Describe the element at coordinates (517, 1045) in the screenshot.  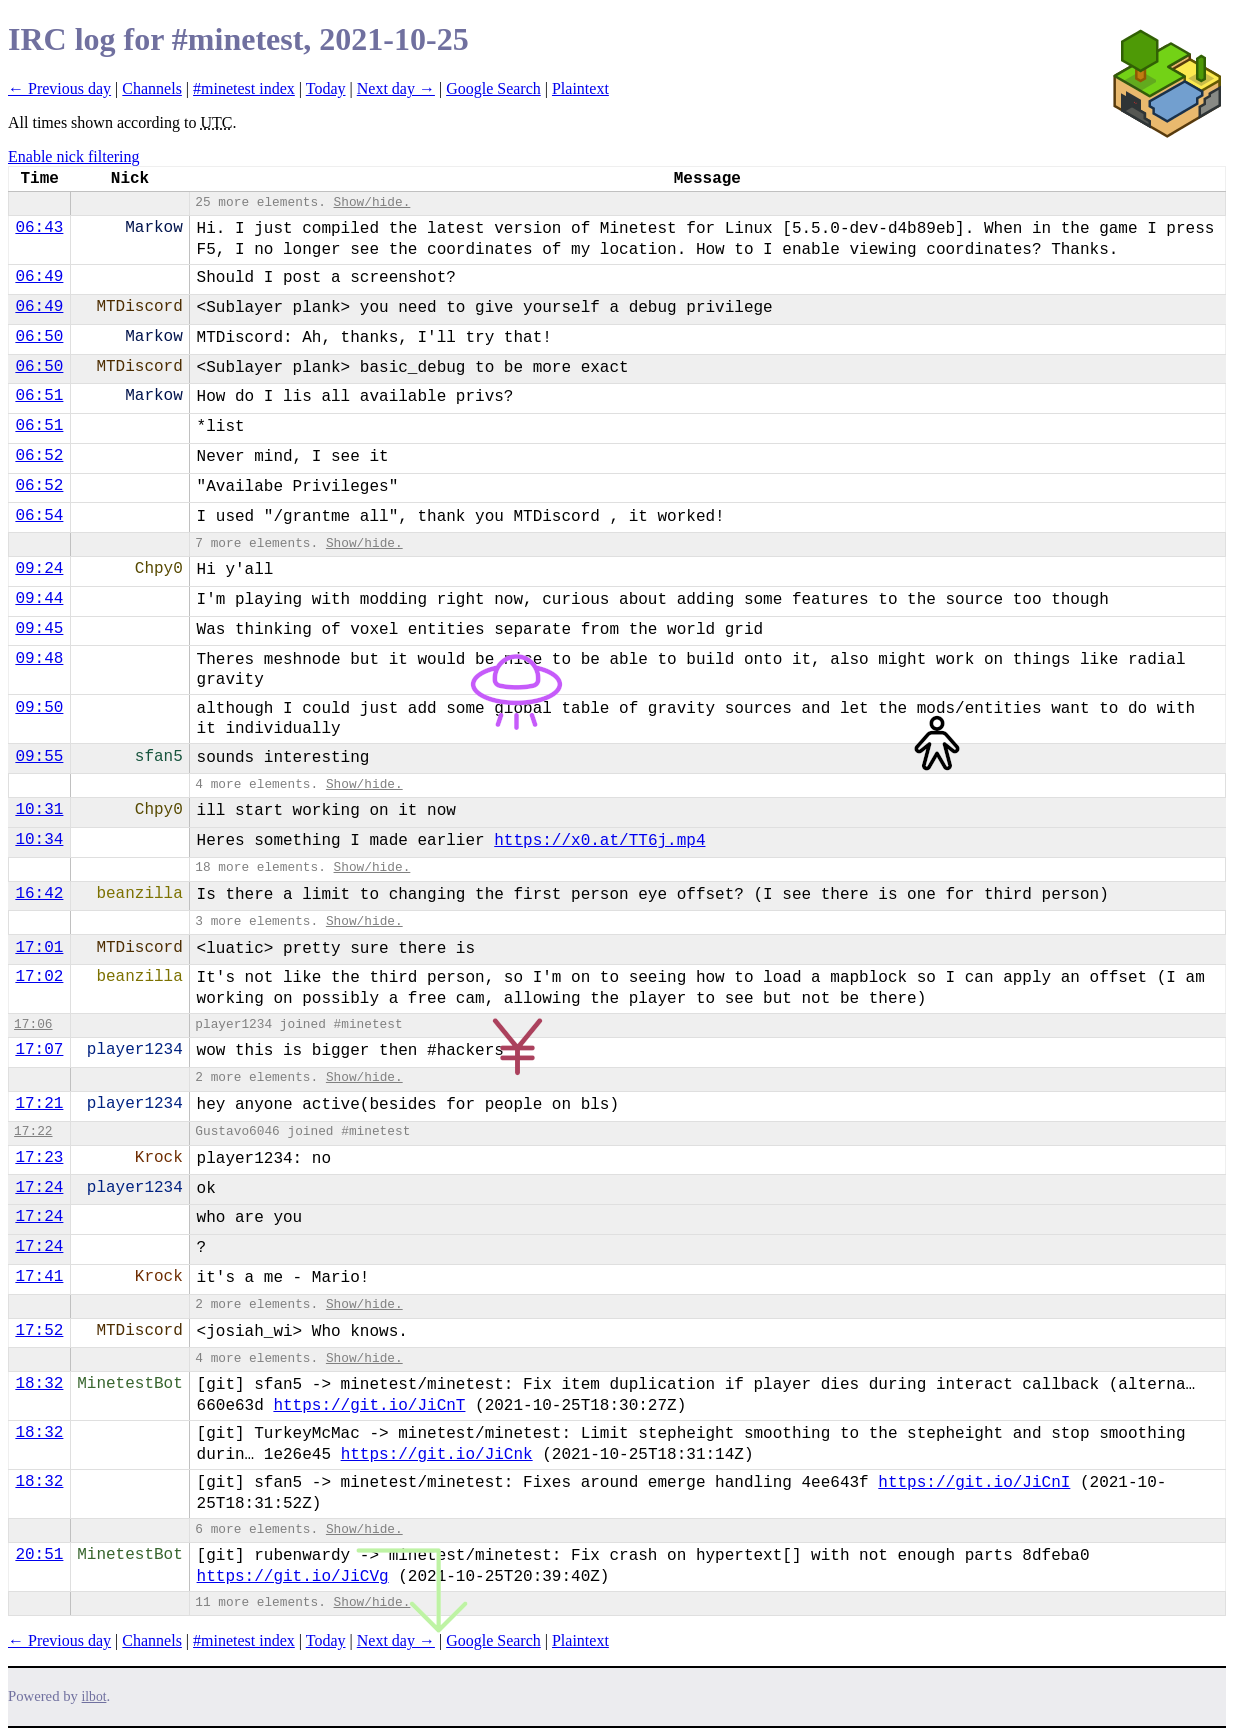
I see `view prices in Japanese yen` at that location.